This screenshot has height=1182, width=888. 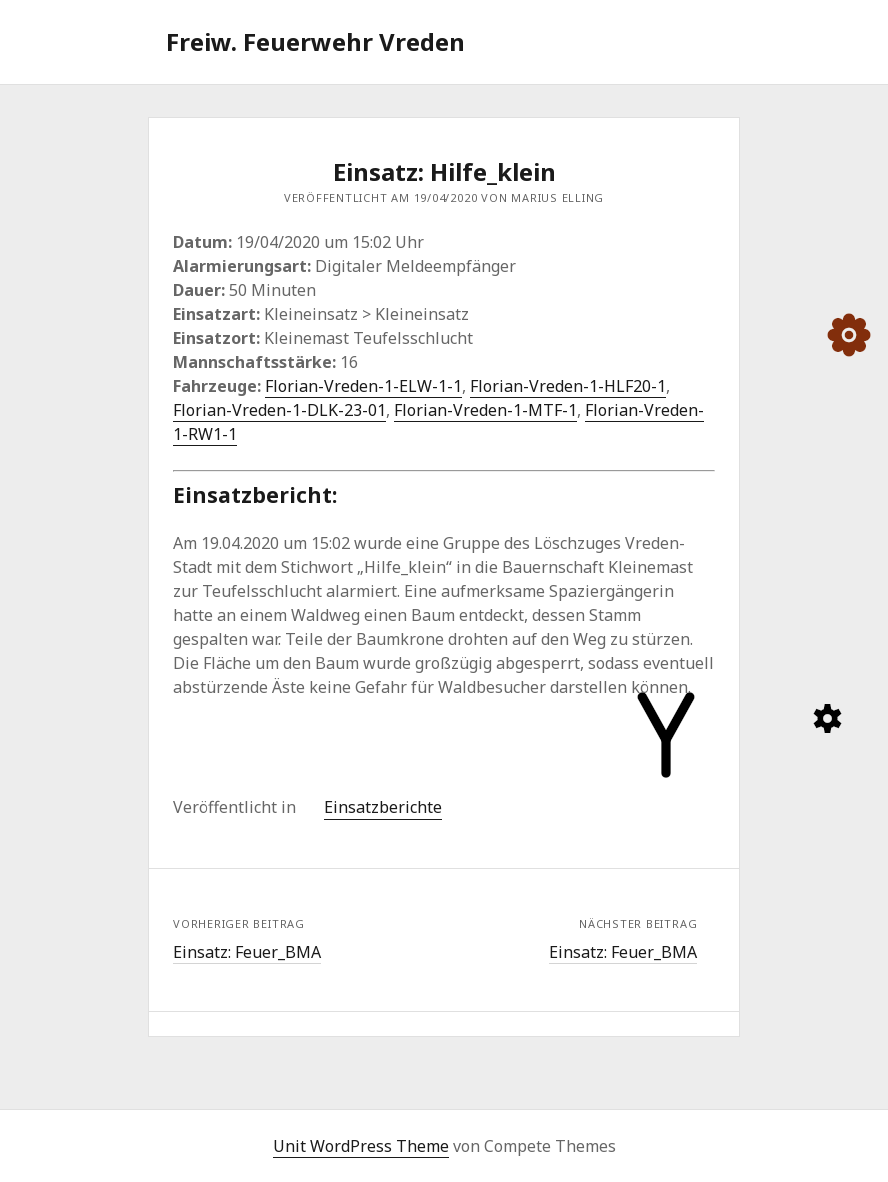 I want to click on access garden or plant care features, so click(x=849, y=335).